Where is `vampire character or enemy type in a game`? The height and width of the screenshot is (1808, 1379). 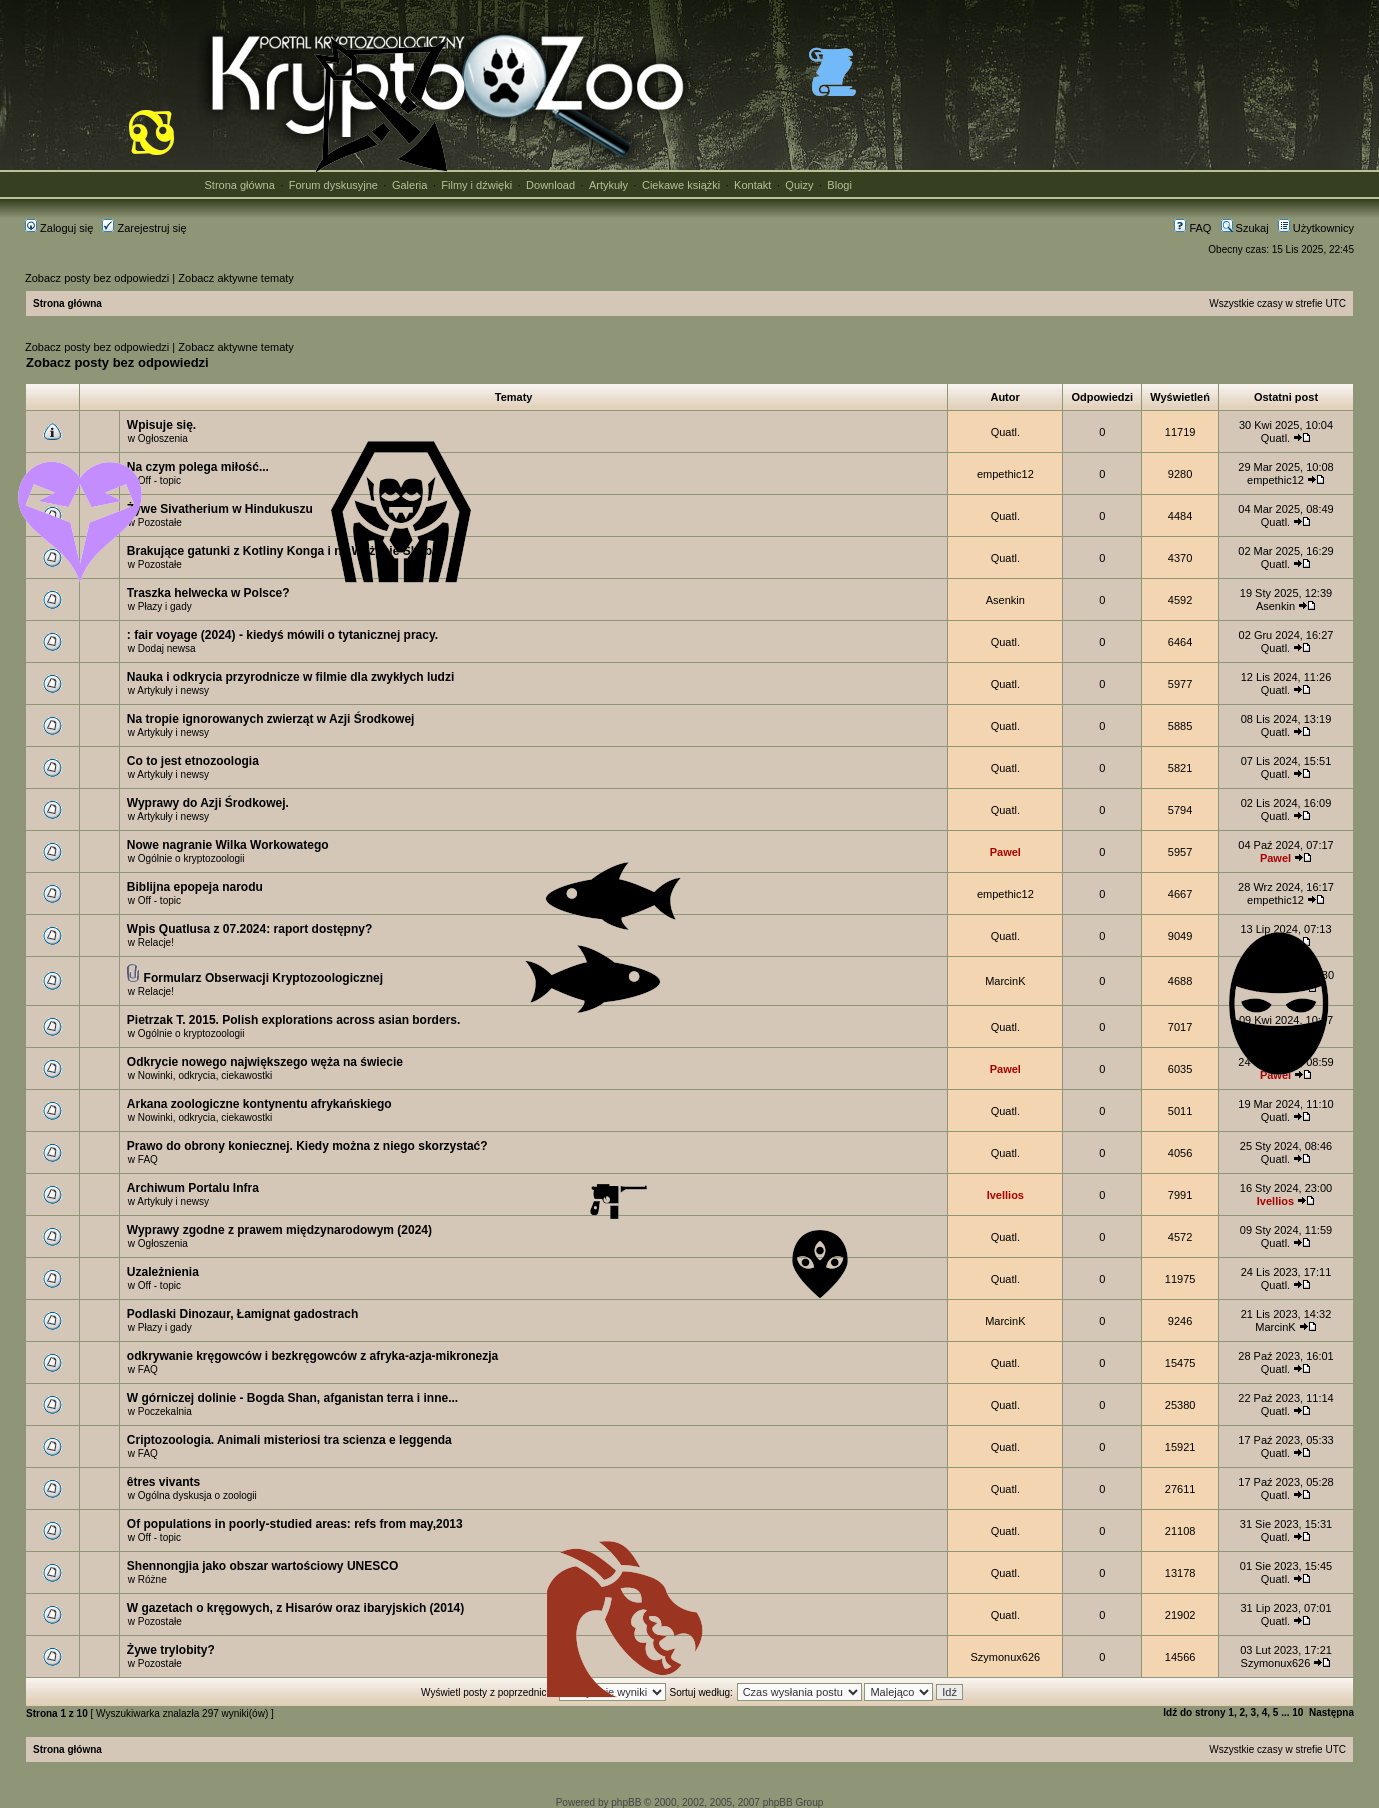
vampire character or enemy type in a game is located at coordinates (401, 511).